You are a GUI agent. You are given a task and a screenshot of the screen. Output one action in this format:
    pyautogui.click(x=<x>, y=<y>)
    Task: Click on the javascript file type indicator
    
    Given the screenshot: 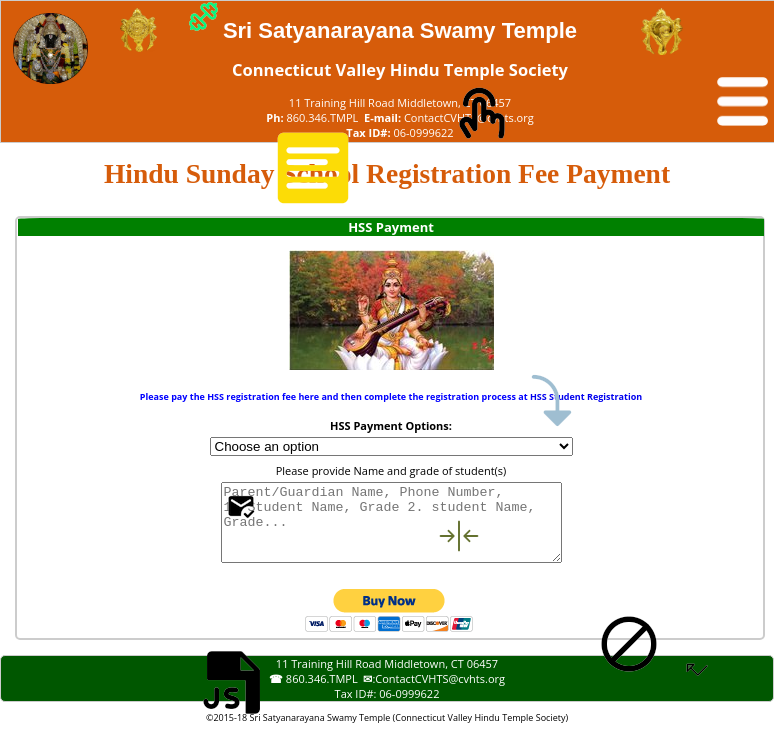 What is the action you would take?
    pyautogui.click(x=233, y=682)
    